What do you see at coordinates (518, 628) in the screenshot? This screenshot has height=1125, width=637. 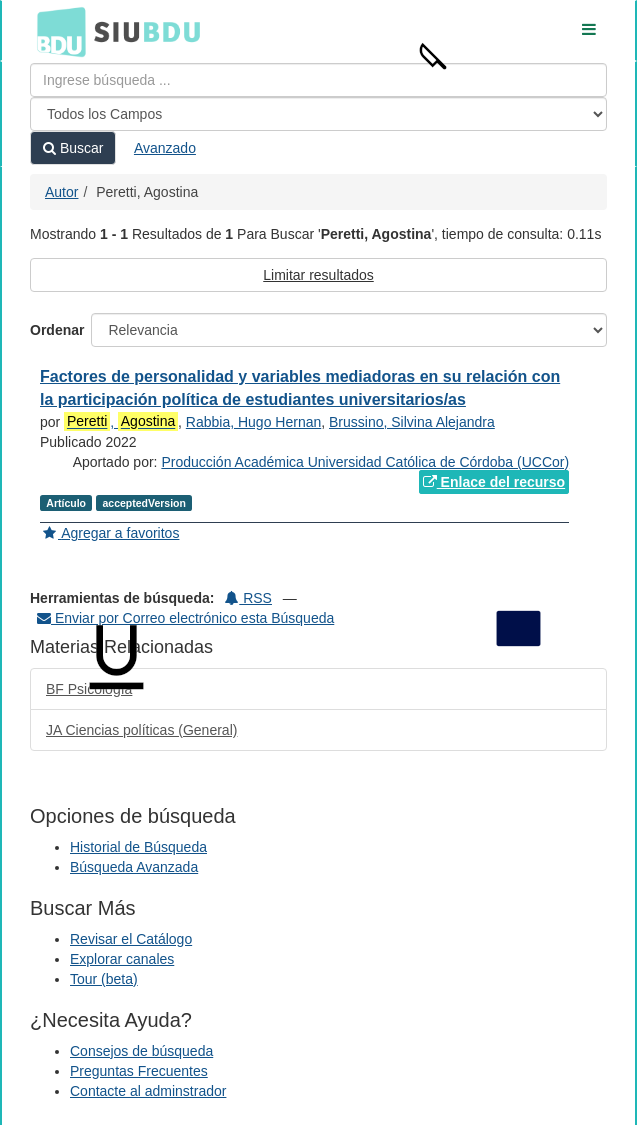 I see `select a rectangular shape tool` at bounding box center [518, 628].